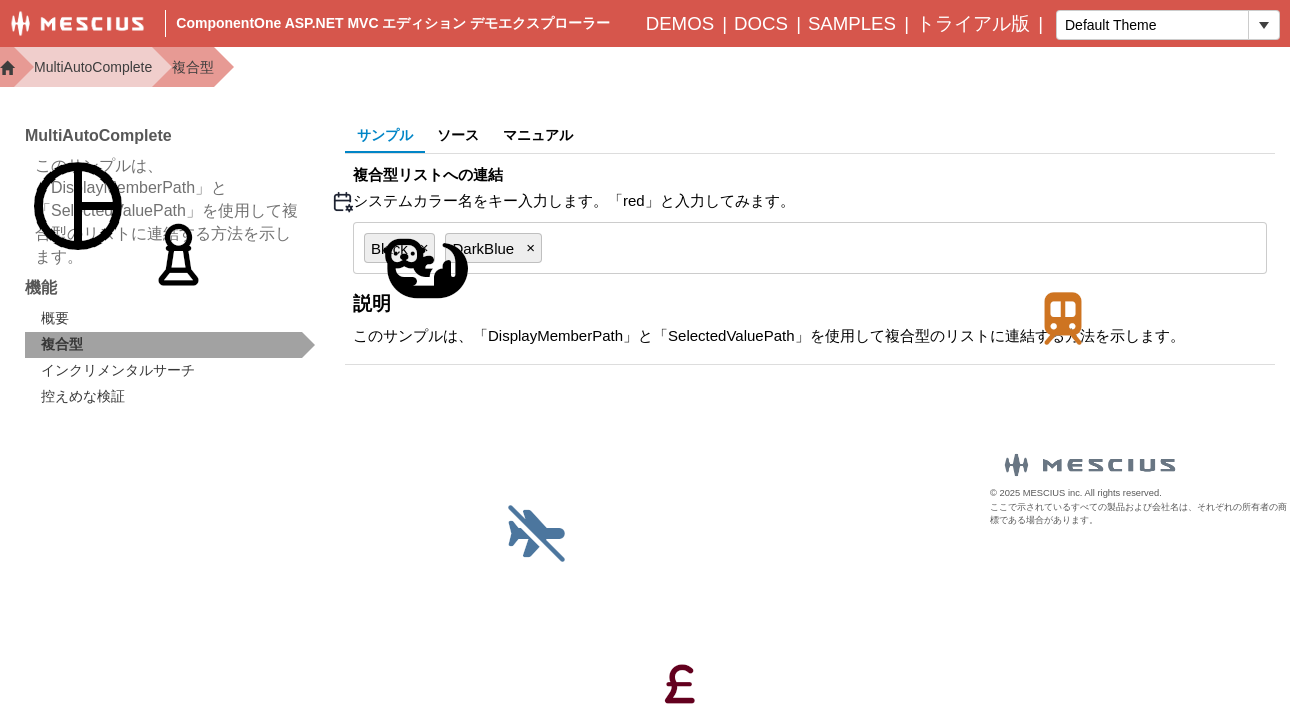 The image size is (1290, 720). I want to click on access subway or metro transit information, so click(1063, 317).